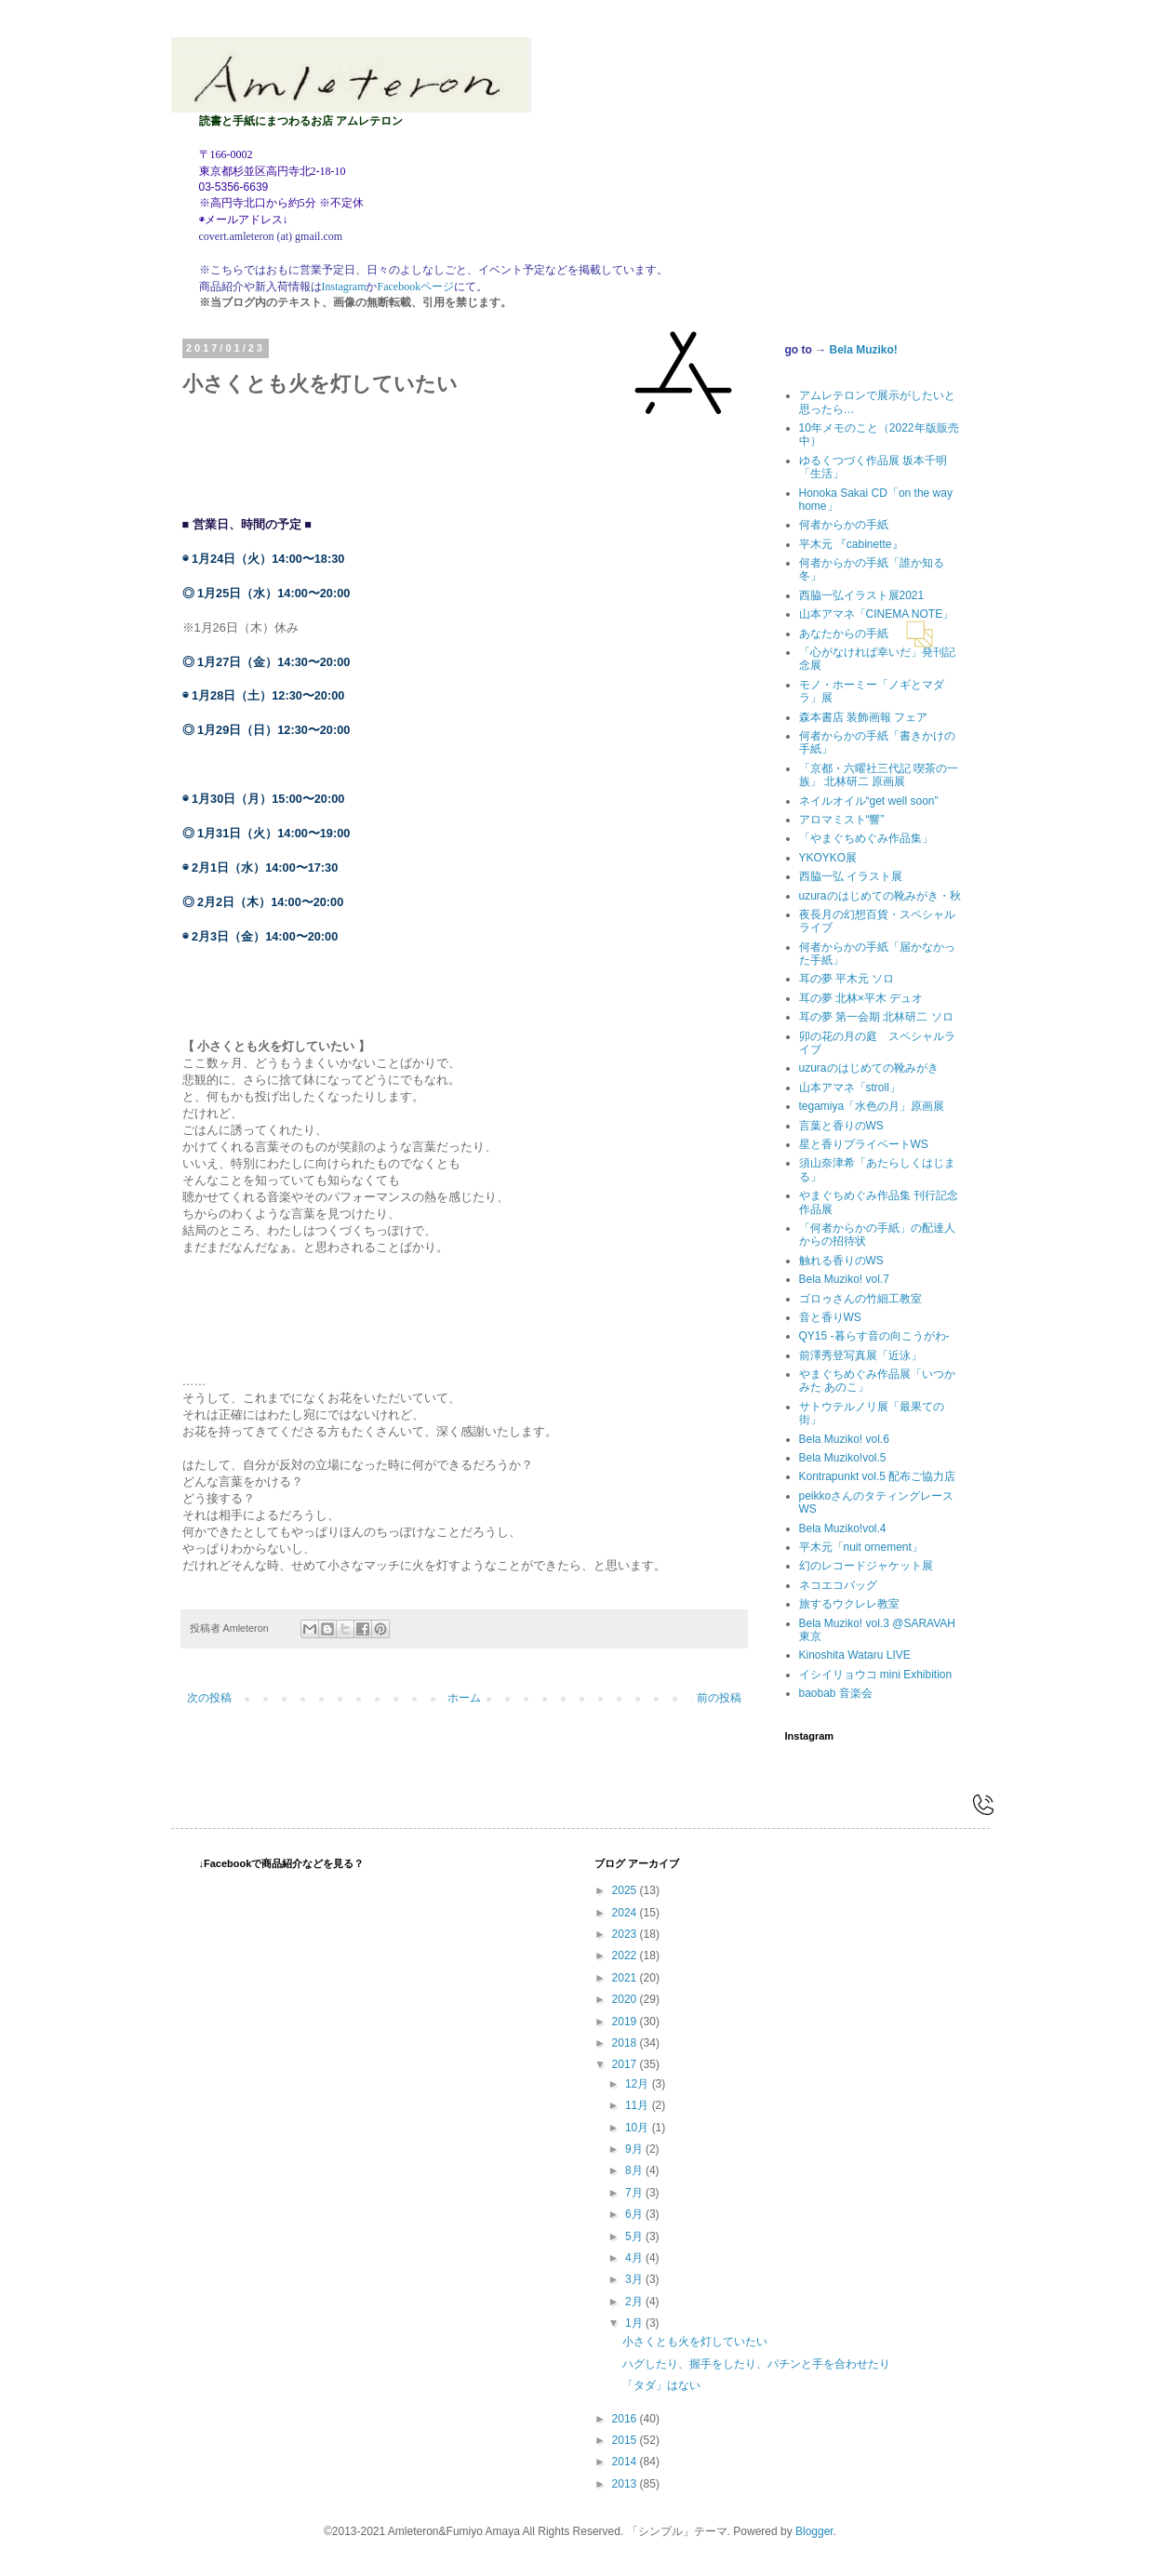  What do you see at coordinates (683, 376) in the screenshot?
I see `open the app store` at bounding box center [683, 376].